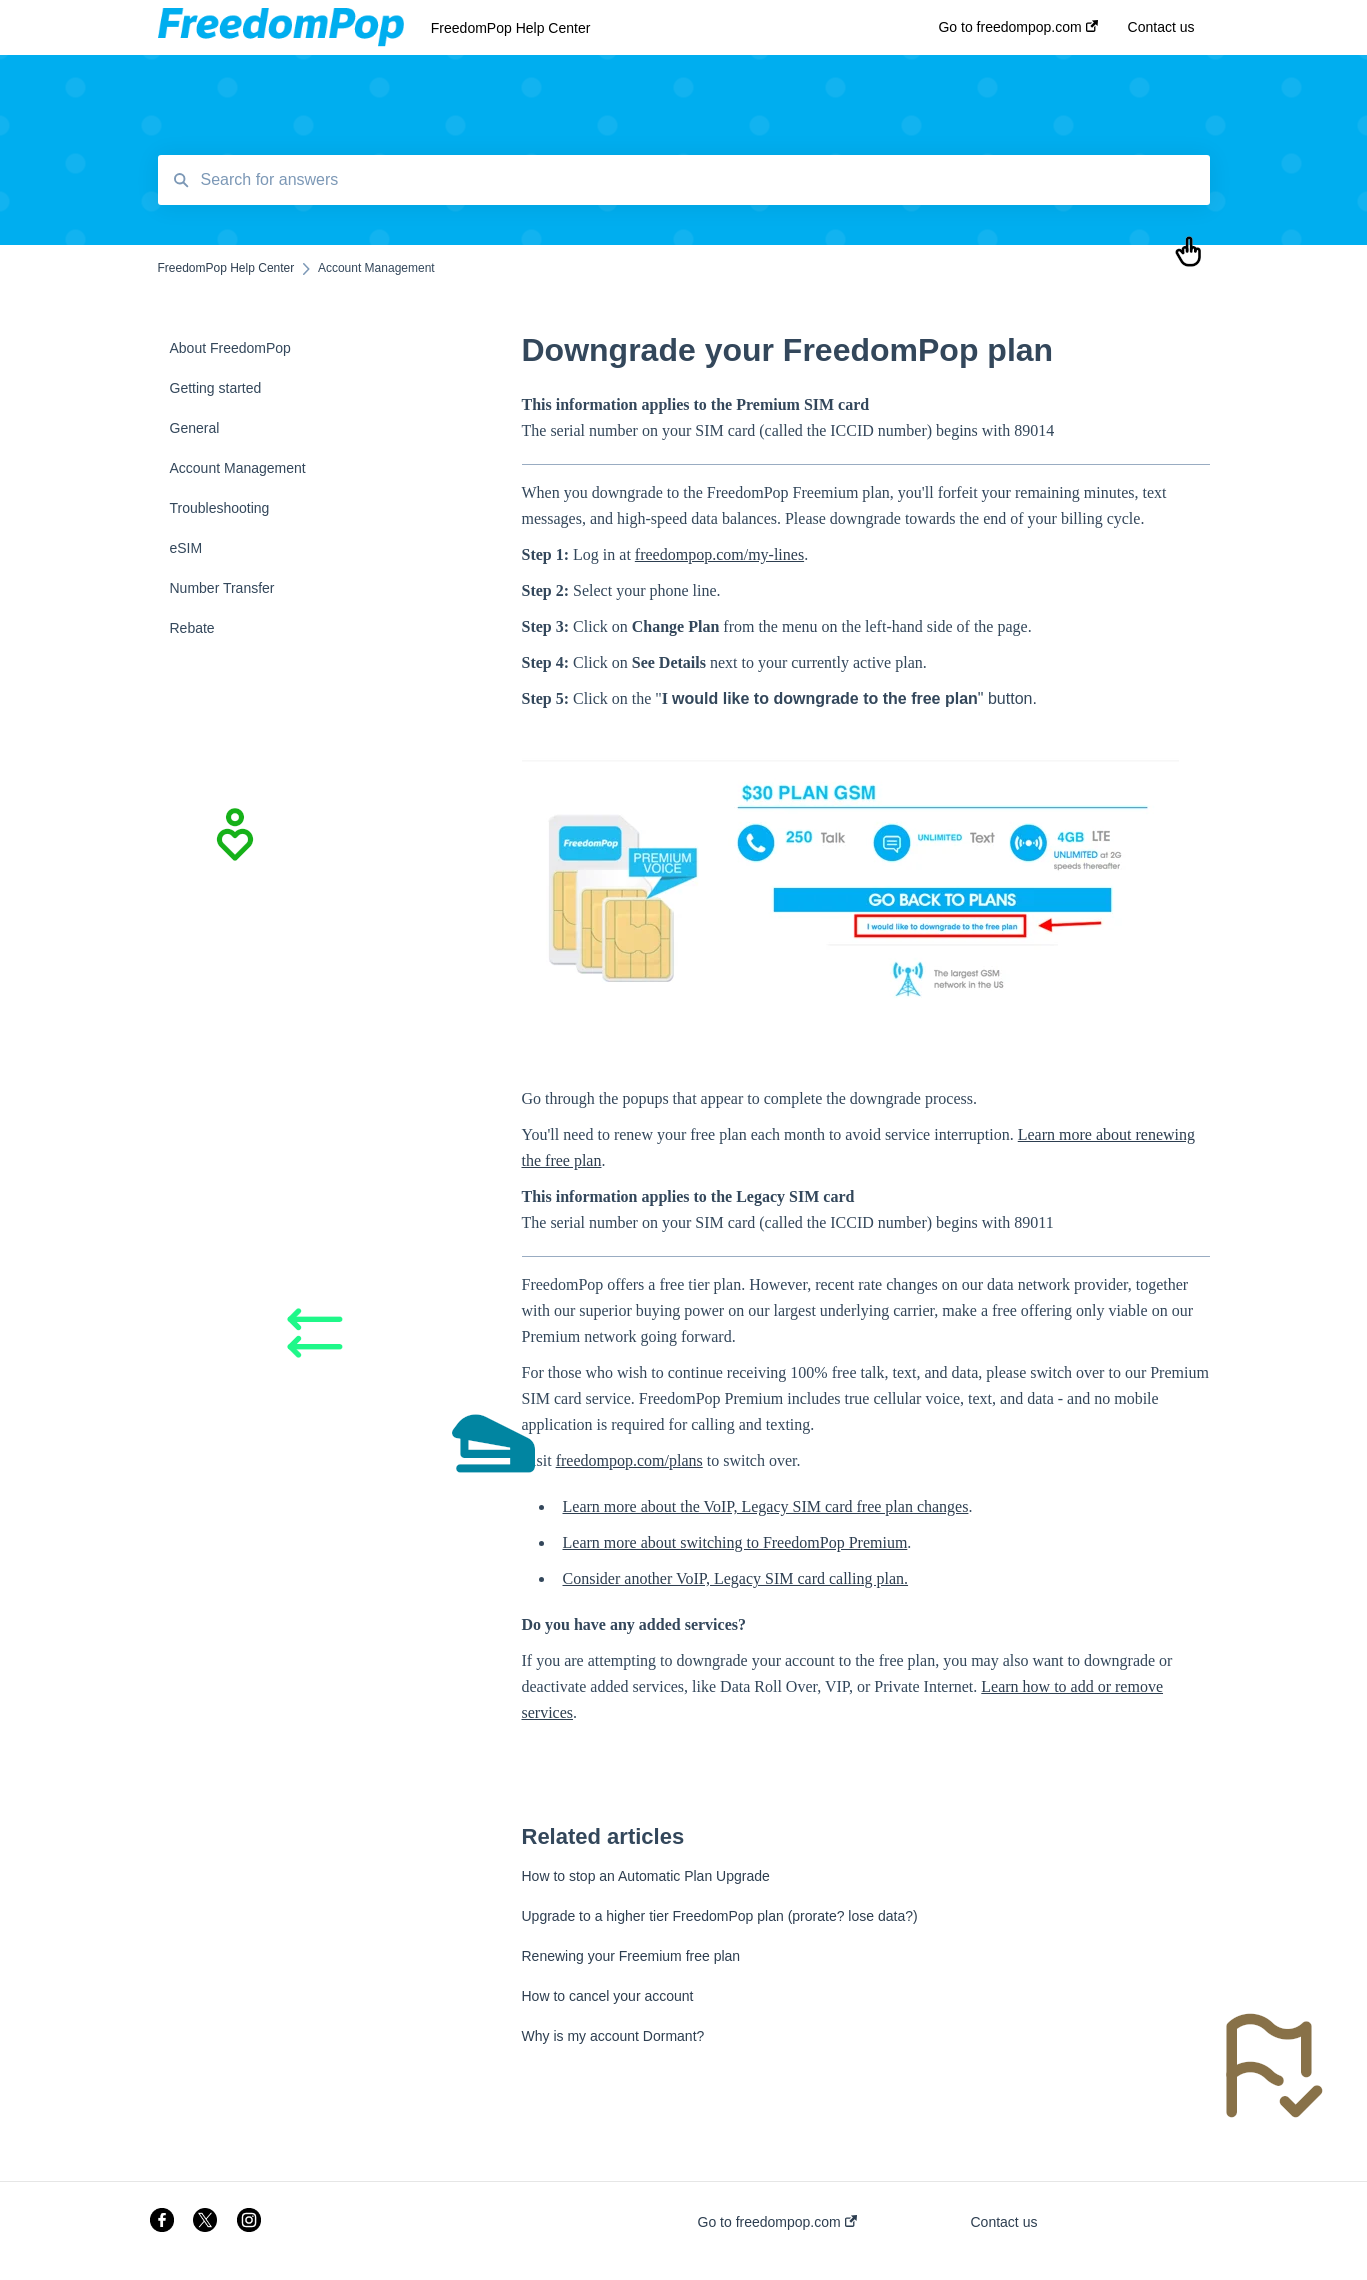  What do you see at coordinates (1269, 2064) in the screenshot?
I see `mark task or item as complete` at bounding box center [1269, 2064].